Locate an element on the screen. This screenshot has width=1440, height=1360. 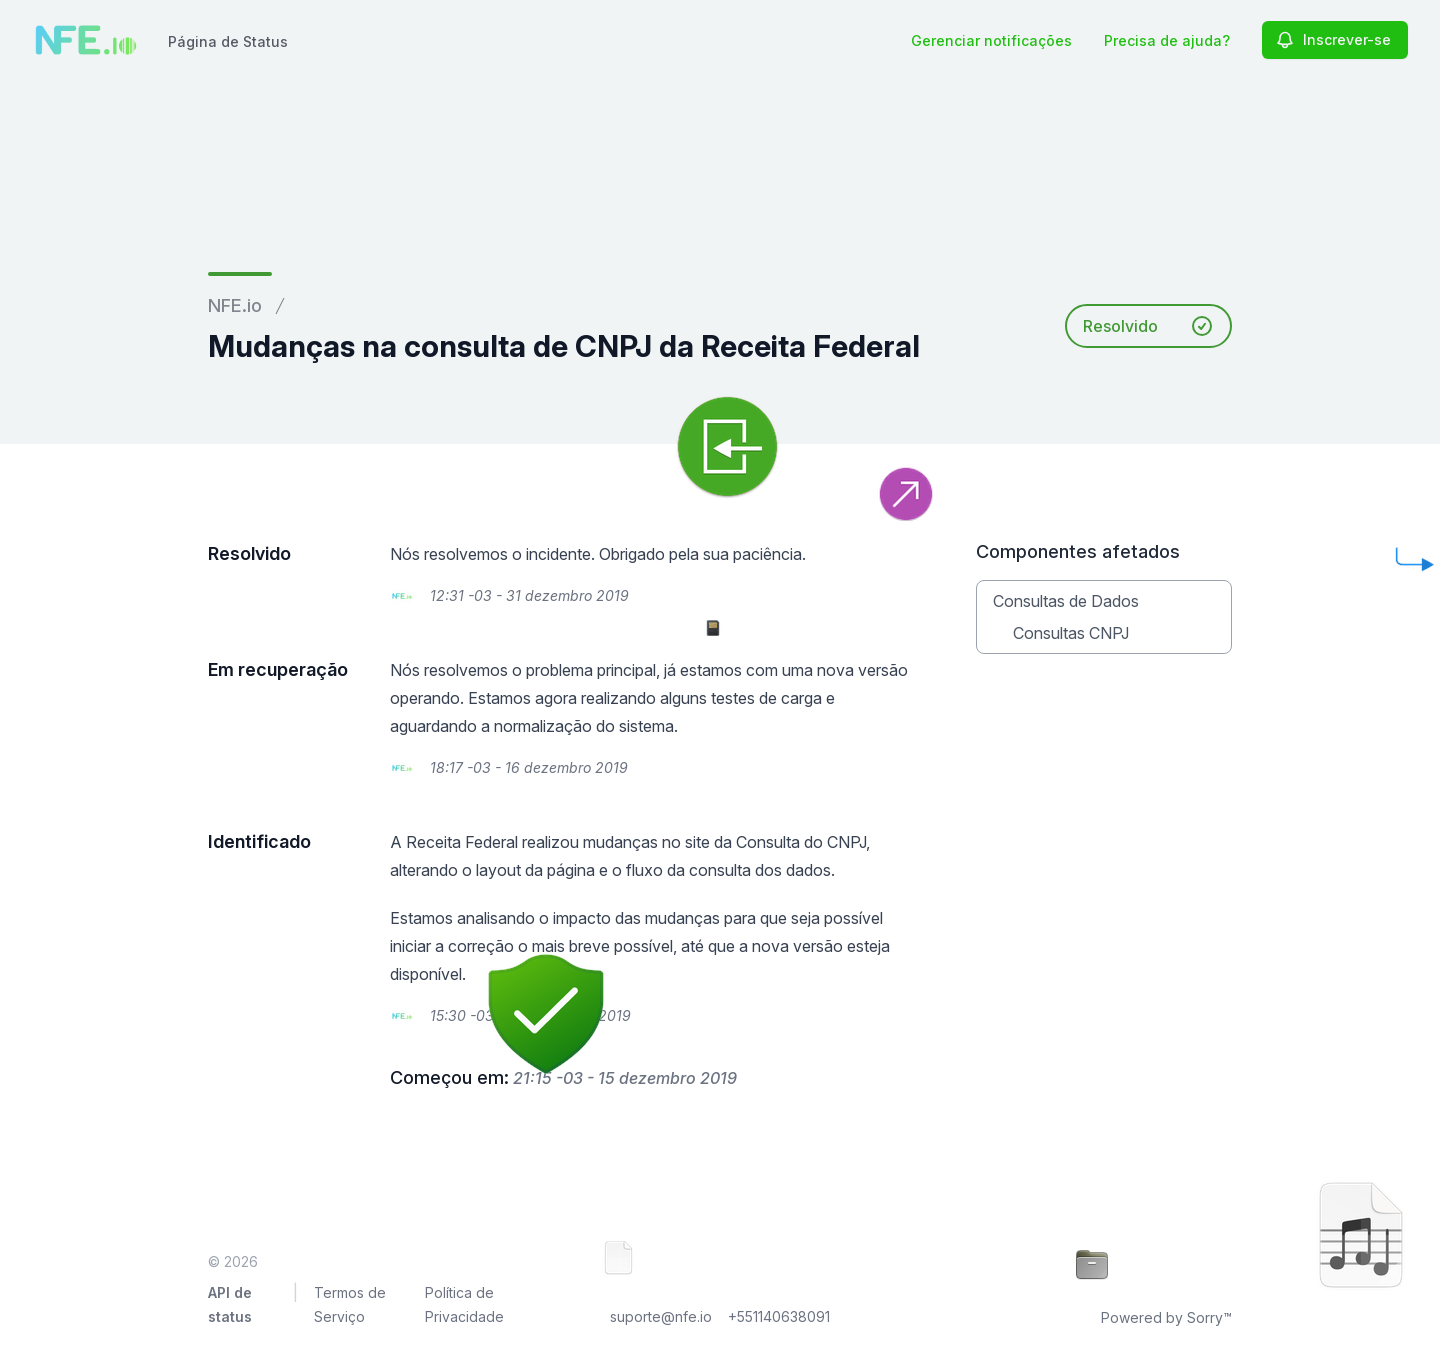
access flash memory or SD card storage is located at coordinates (713, 628).